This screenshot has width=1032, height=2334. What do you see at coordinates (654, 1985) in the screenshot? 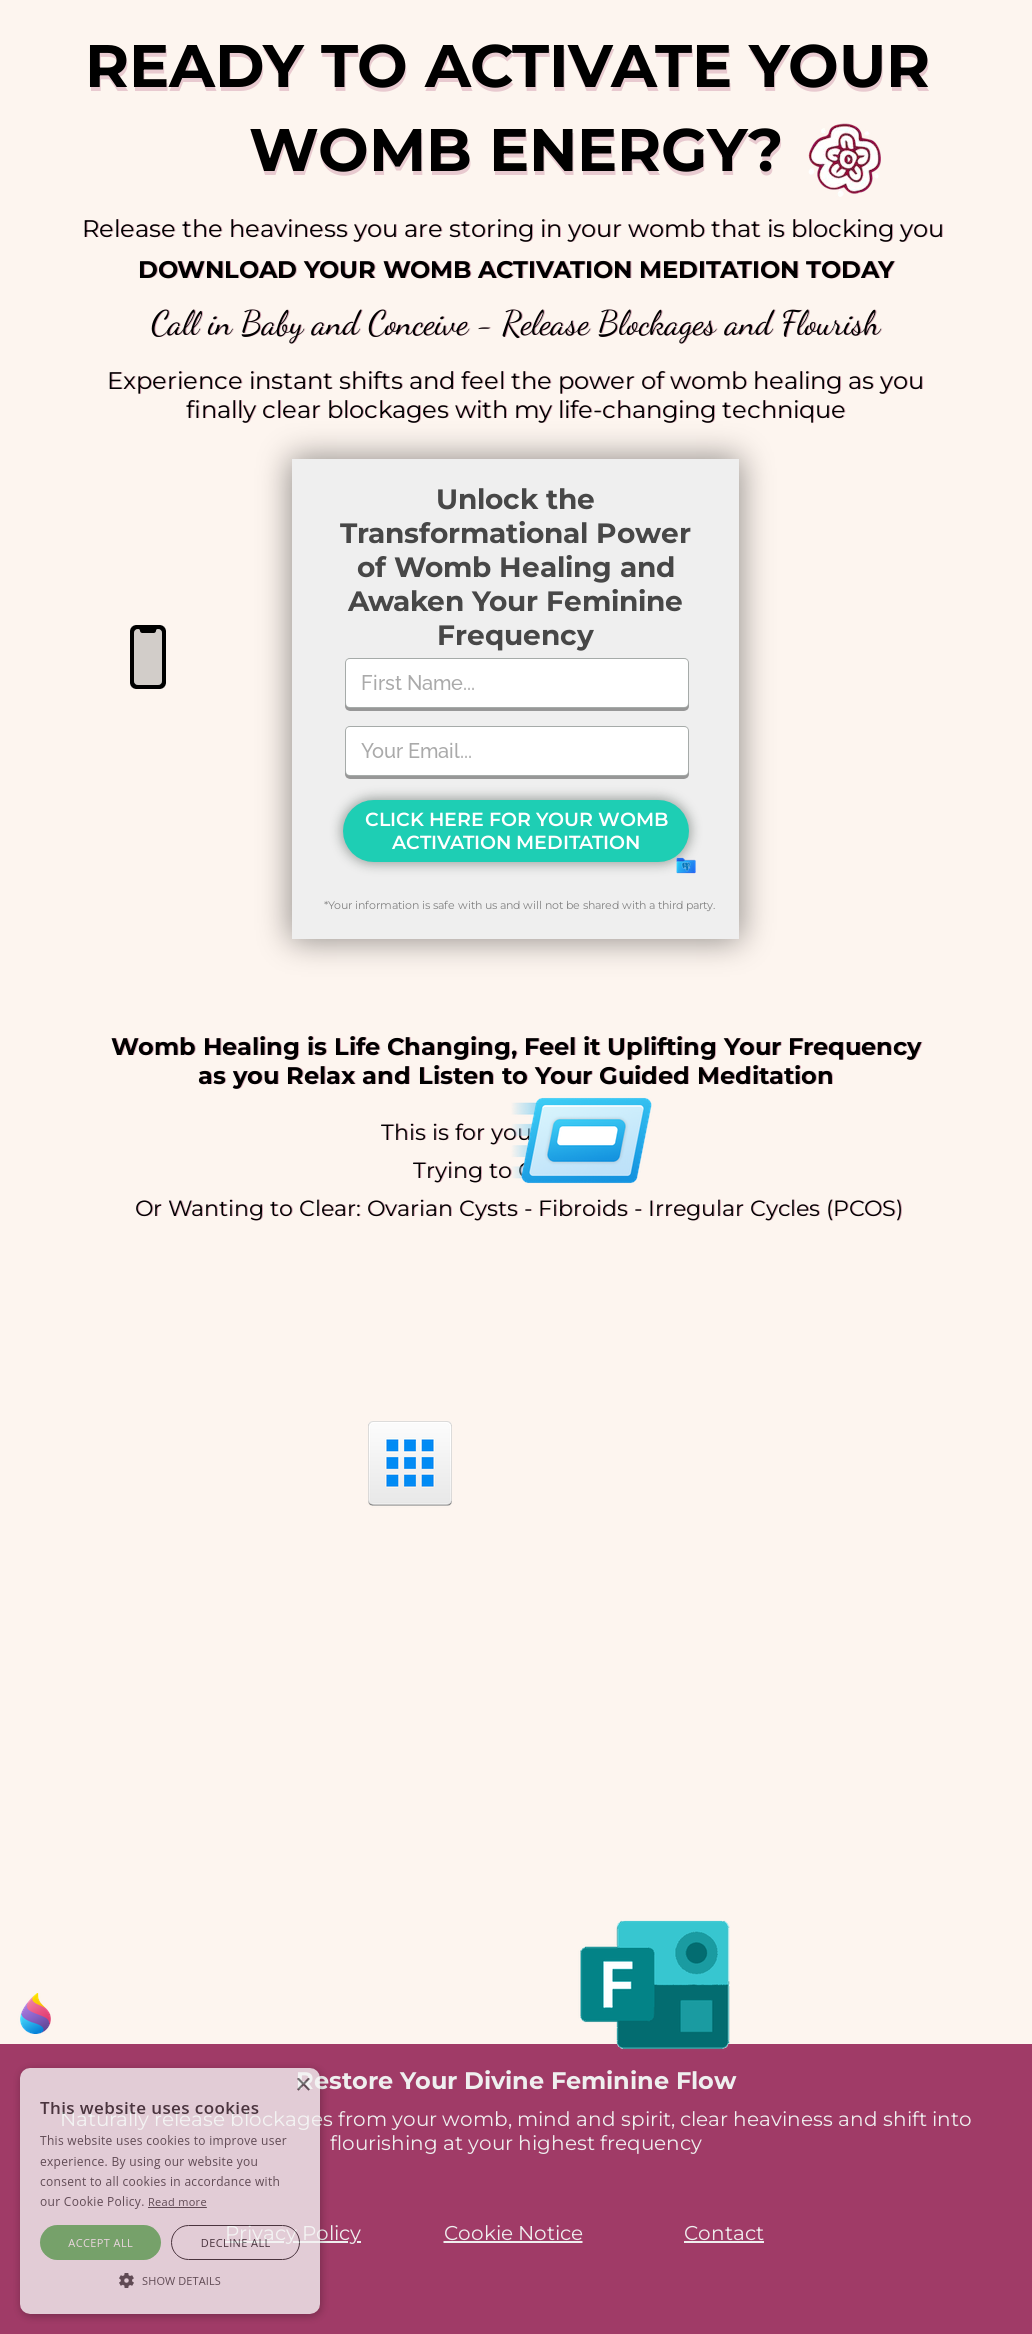
I see `open microsoft forms app` at bounding box center [654, 1985].